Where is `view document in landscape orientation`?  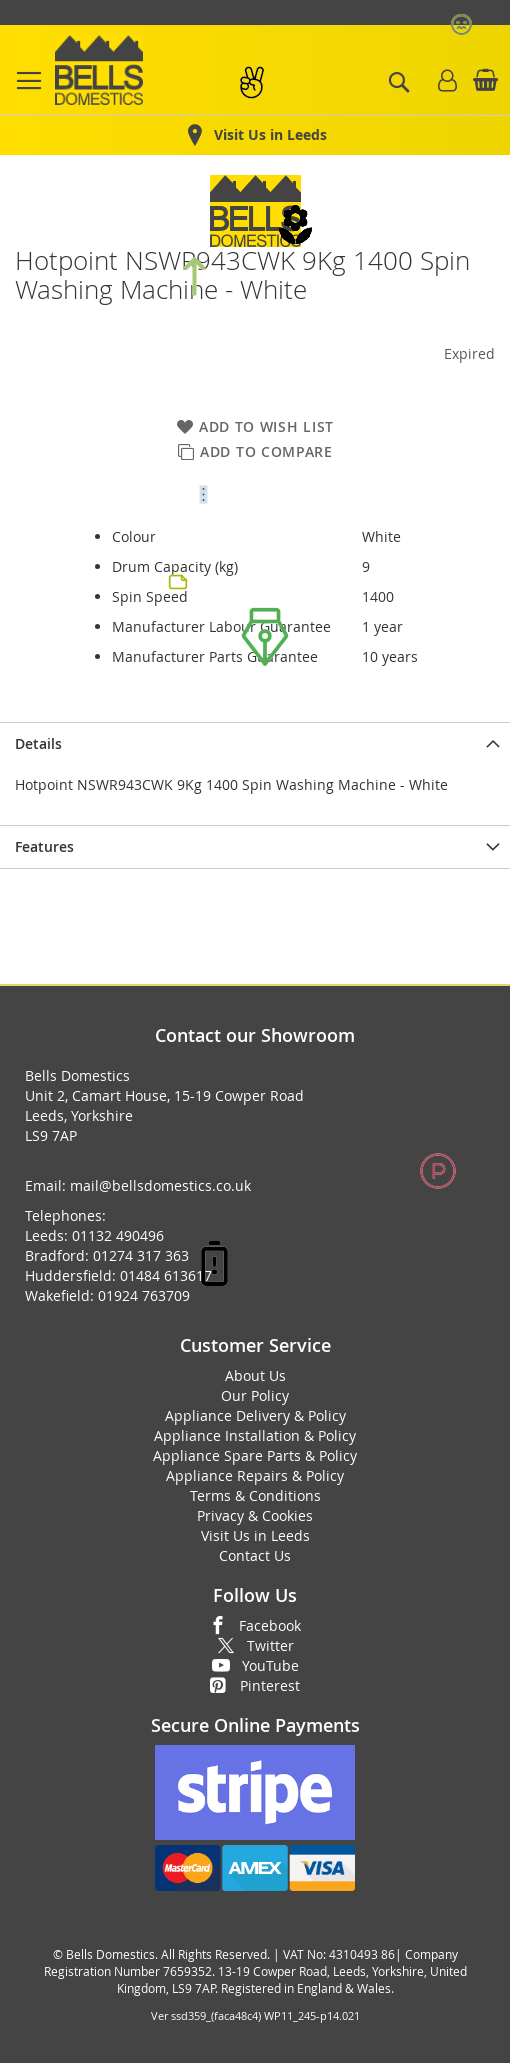
view document in landscape orientation is located at coordinates (178, 582).